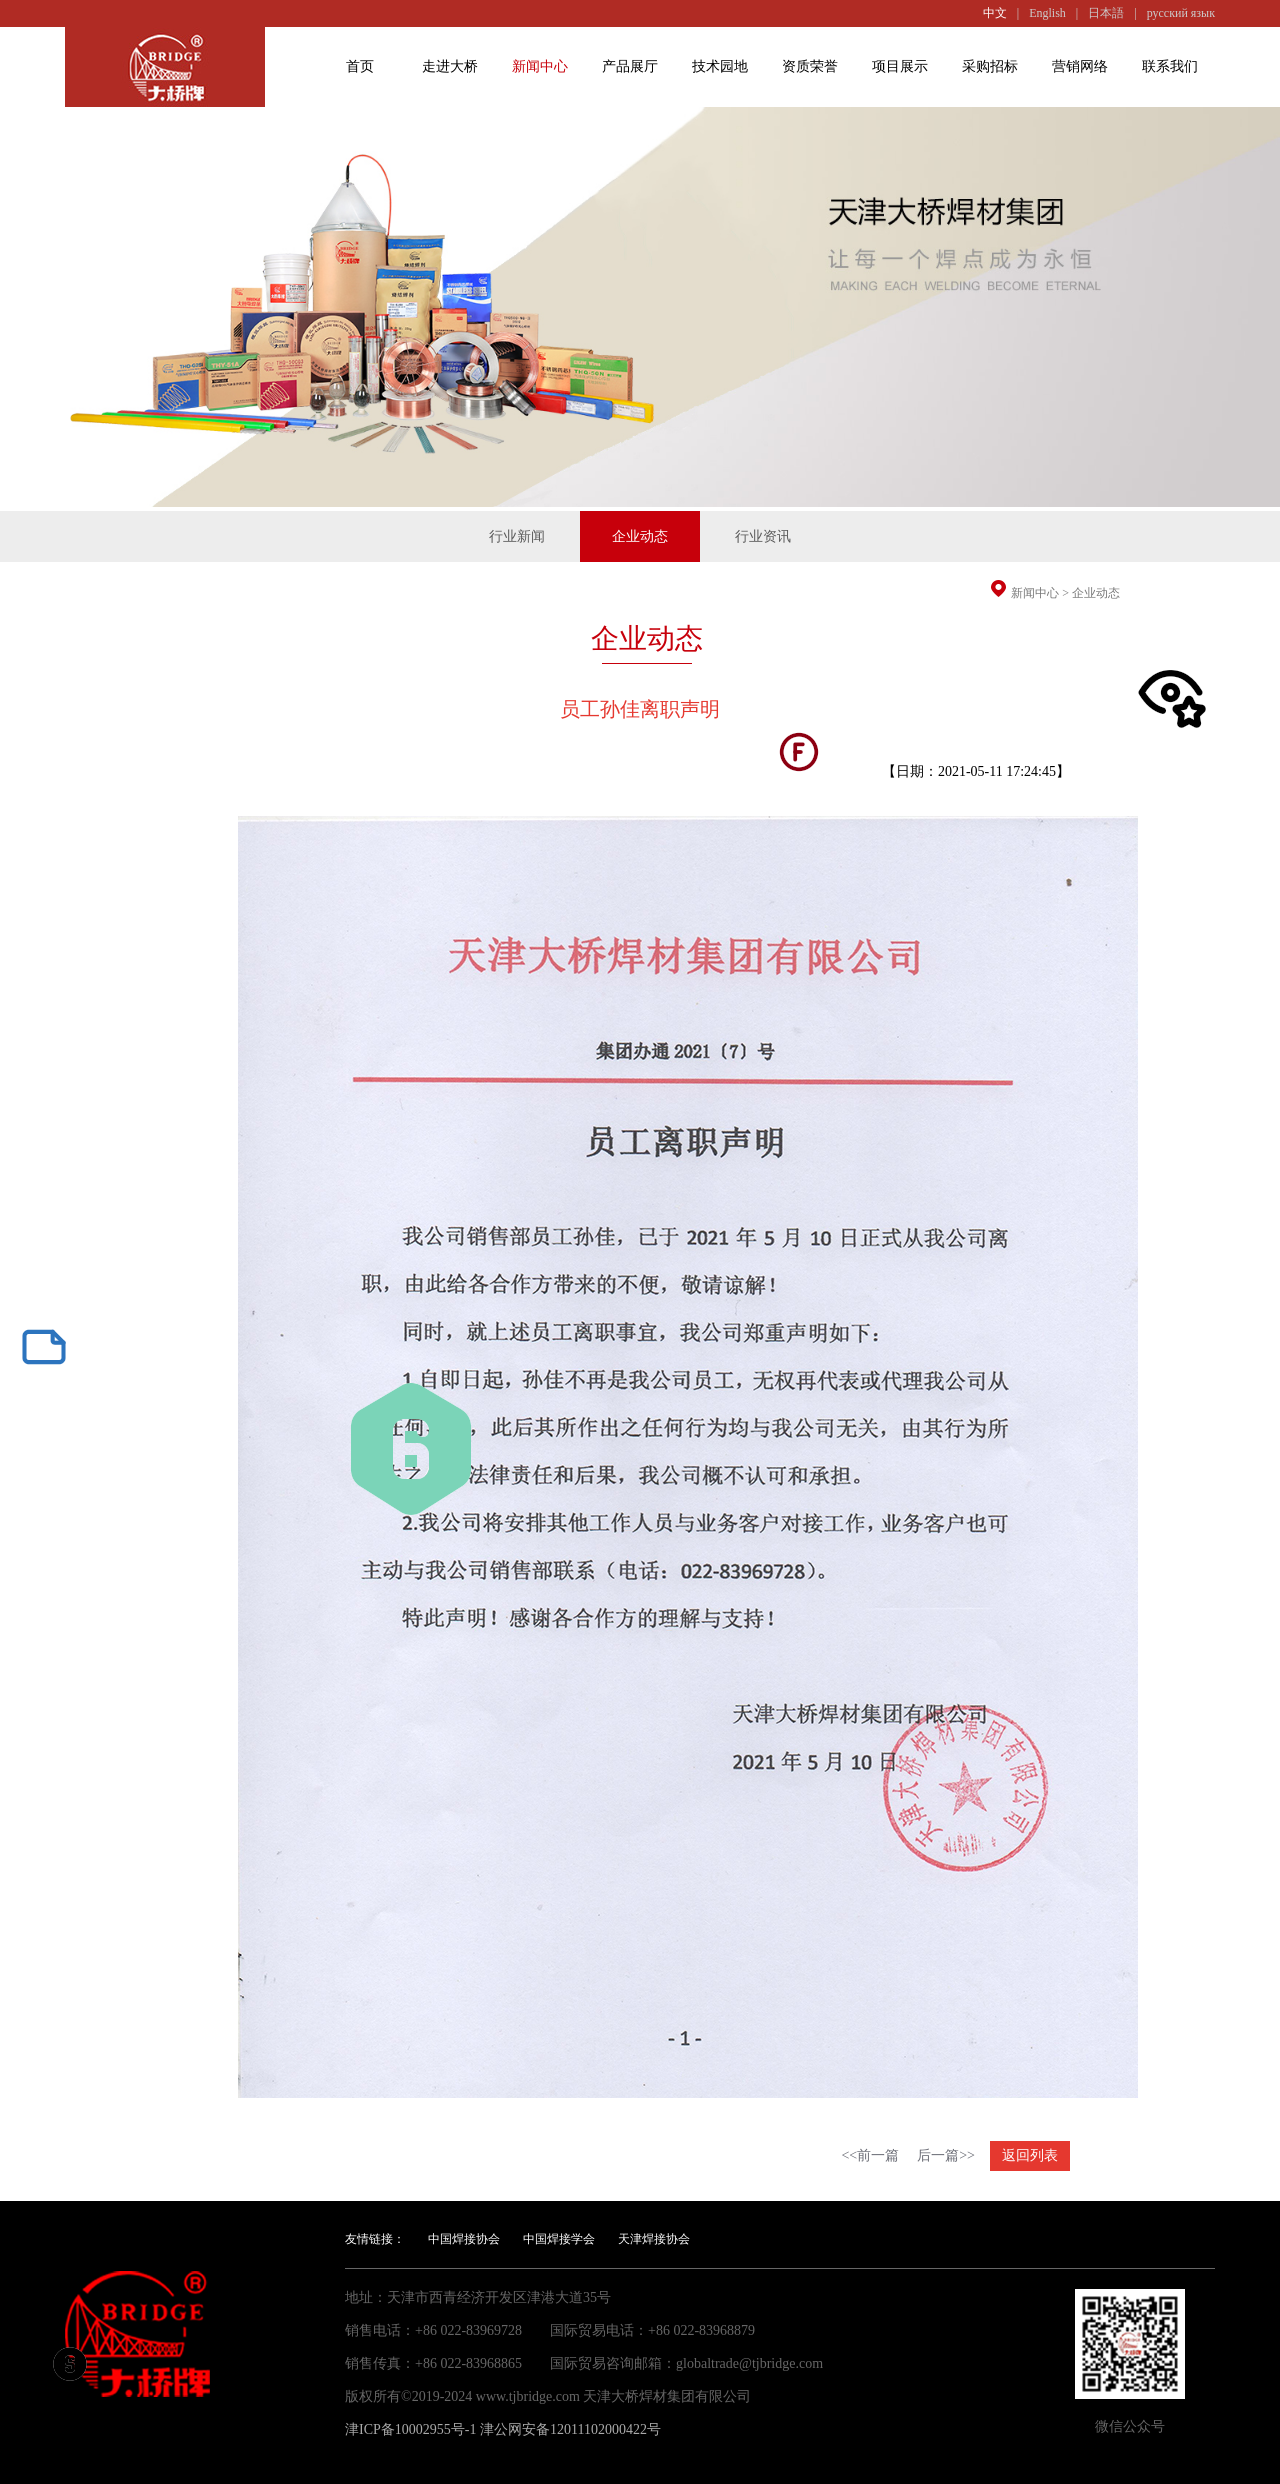 Image resolution: width=1280 pixels, height=2484 pixels. What do you see at coordinates (44, 1347) in the screenshot?
I see `view document in landscape orientation` at bounding box center [44, 1347].